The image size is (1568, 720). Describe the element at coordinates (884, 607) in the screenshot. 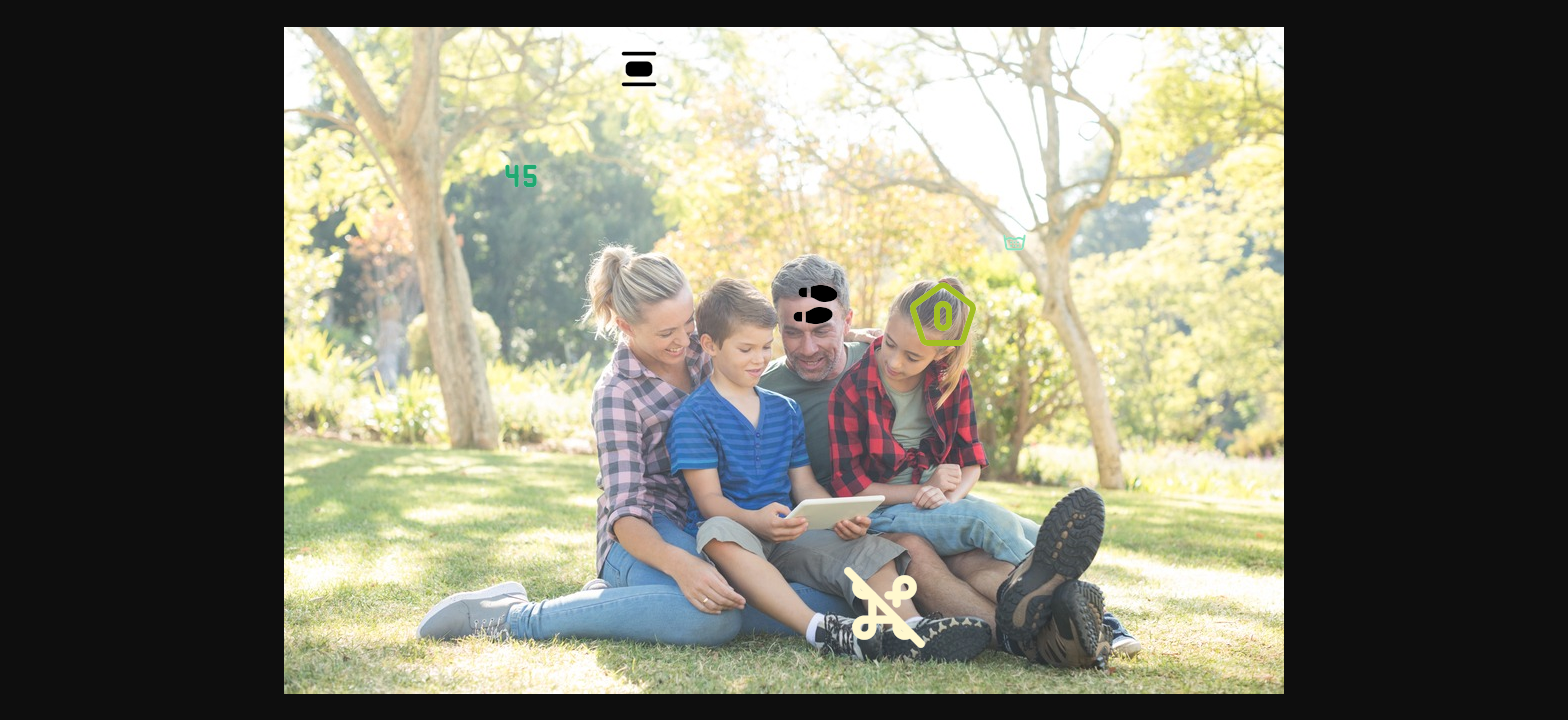

I see `command key shortcut disabled` at that location.